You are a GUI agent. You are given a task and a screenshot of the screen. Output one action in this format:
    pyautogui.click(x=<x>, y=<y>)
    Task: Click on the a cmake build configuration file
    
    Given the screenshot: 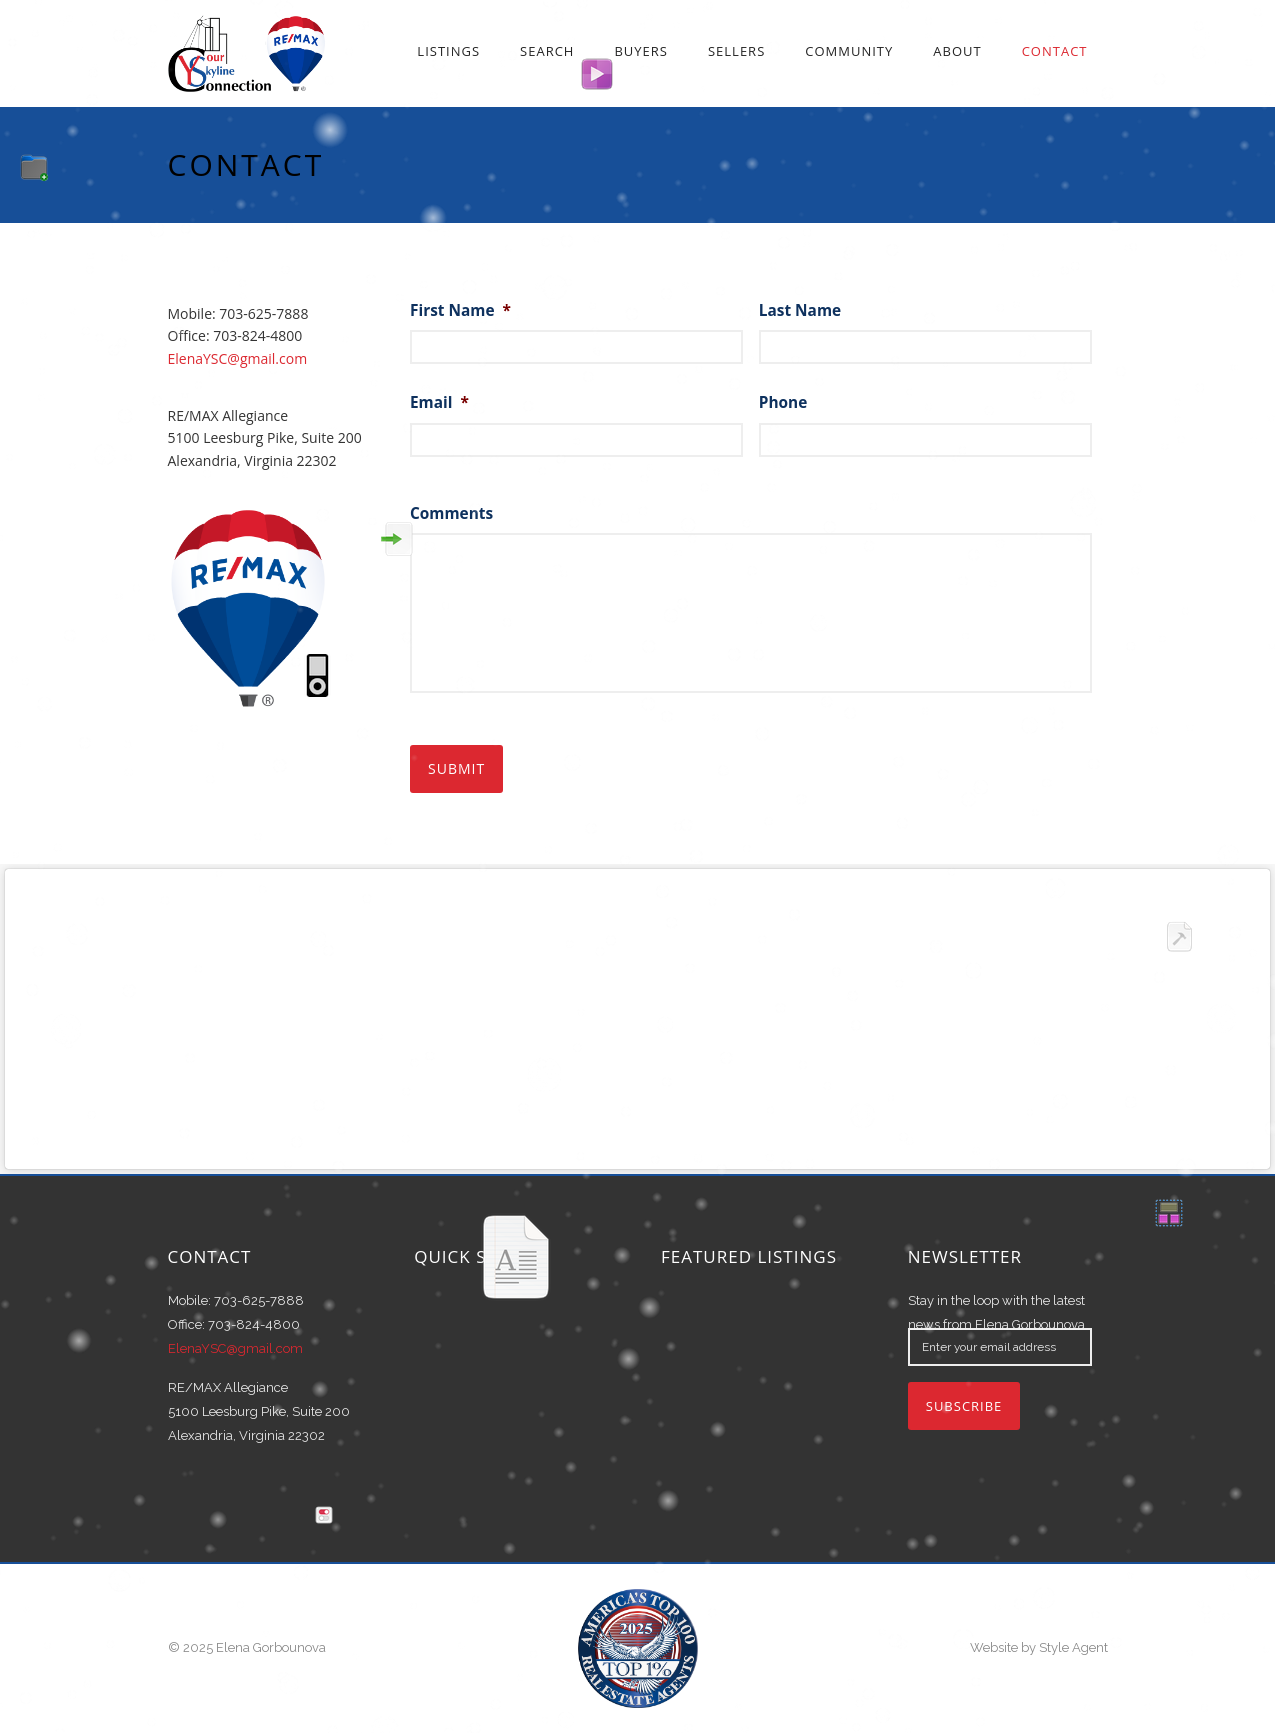 What is the action you would take?
    pyautogui.click(x=1179, y=936)
    